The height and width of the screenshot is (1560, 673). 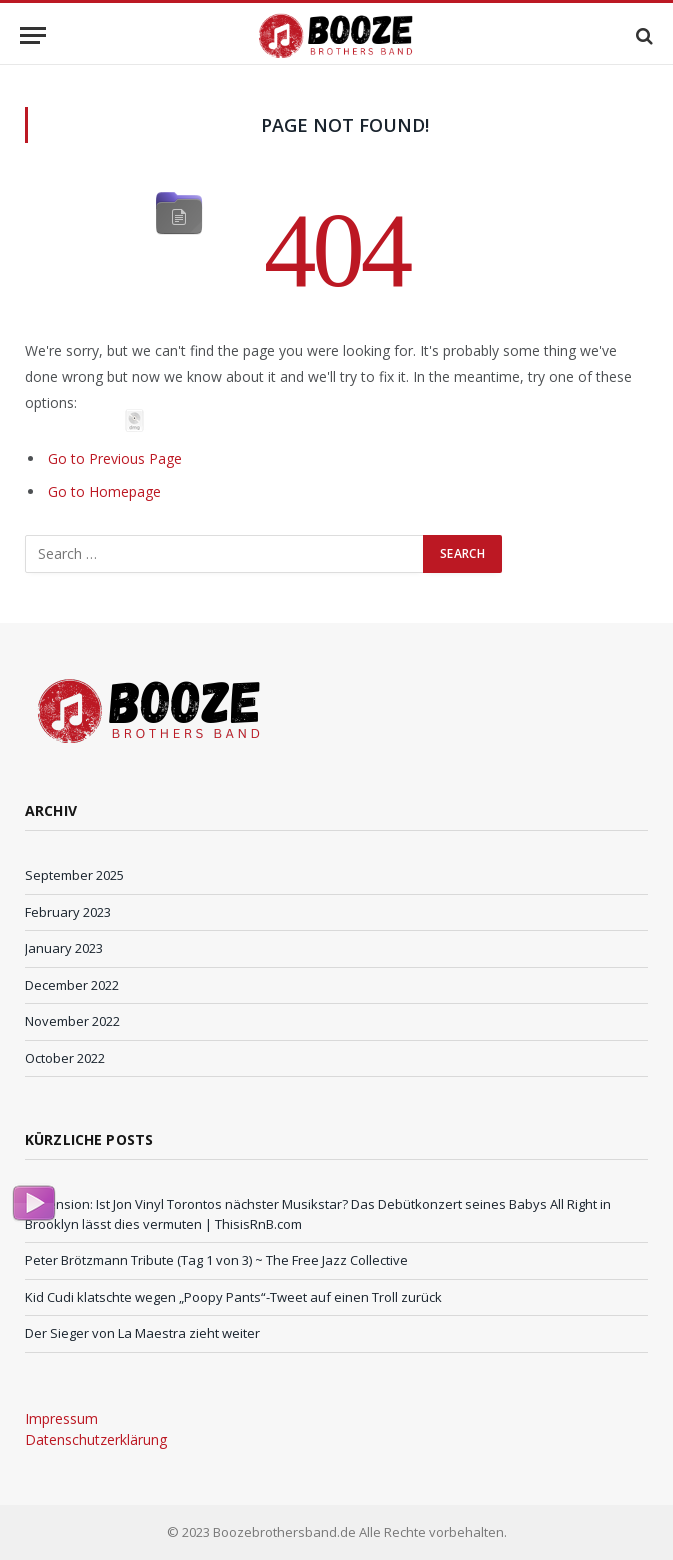 What do you see at coordinates (134, 420) in the screenshot?
I see `apple disk image file (.dmg)` at bounding box center [134, 420].